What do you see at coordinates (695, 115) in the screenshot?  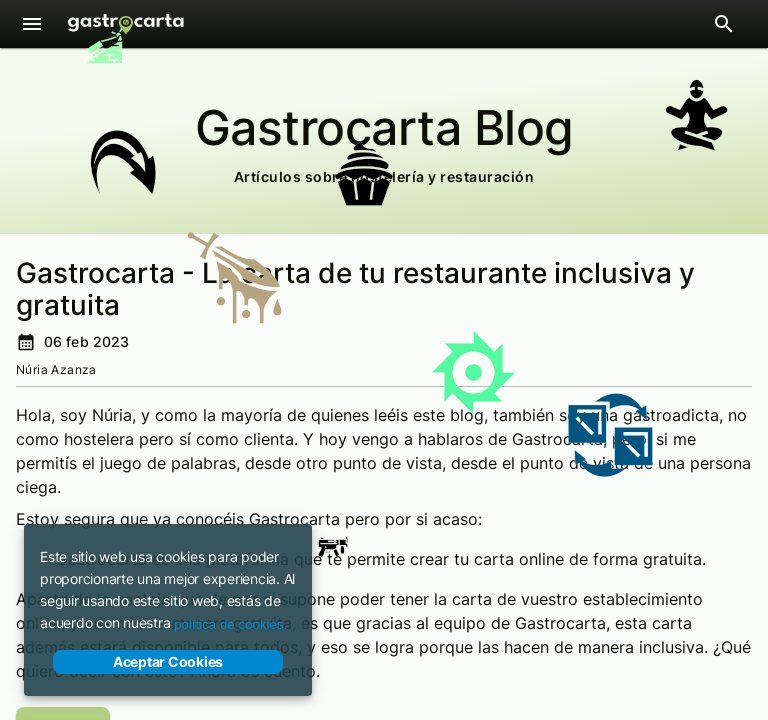 I see `access meditation or mindfulness features` at bounding box center [695, 115].